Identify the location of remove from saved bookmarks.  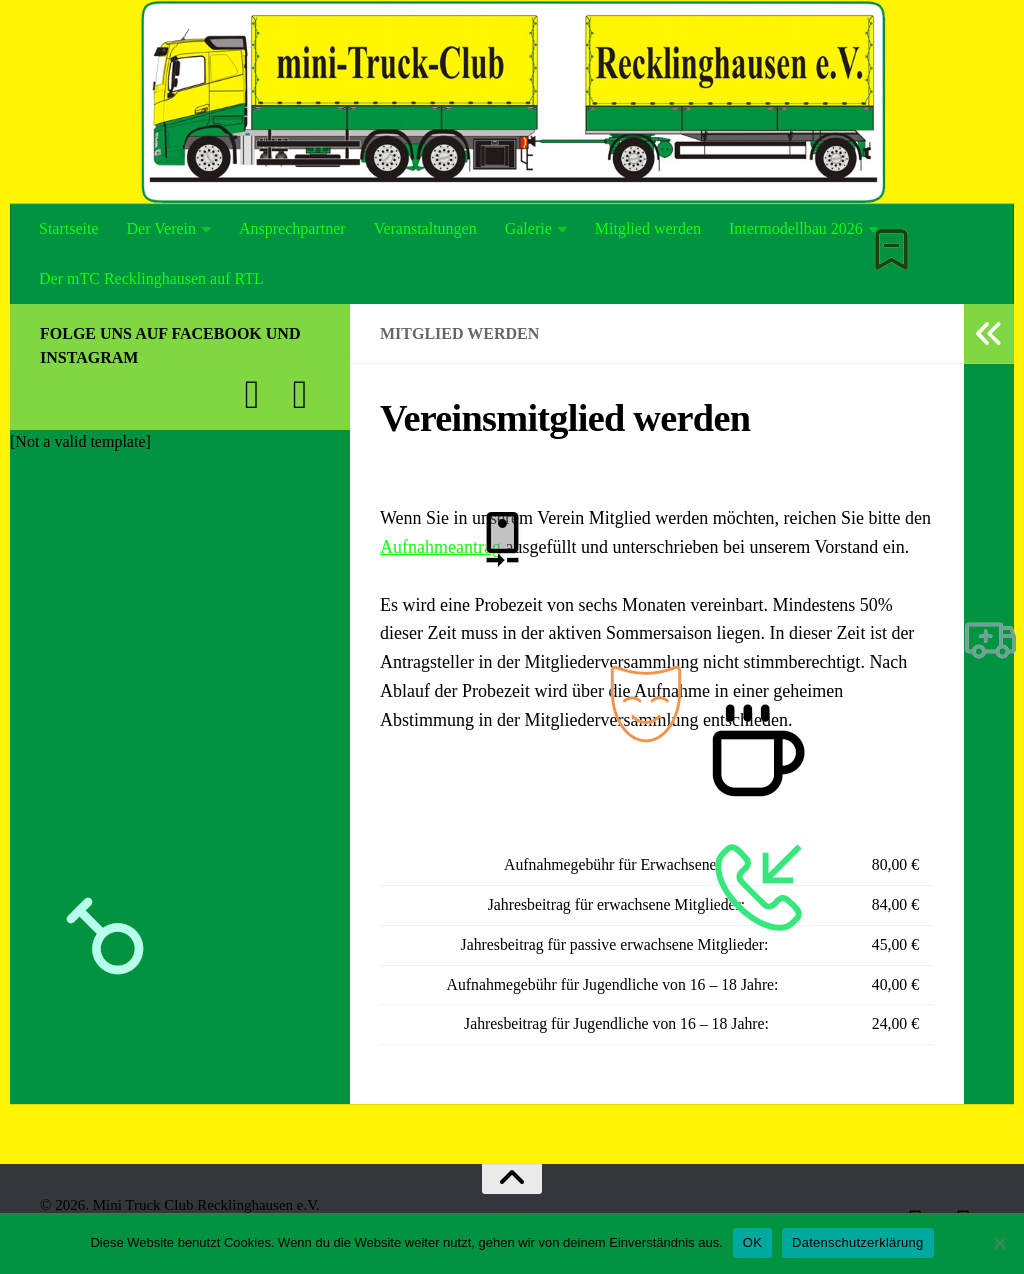
(891, 249).